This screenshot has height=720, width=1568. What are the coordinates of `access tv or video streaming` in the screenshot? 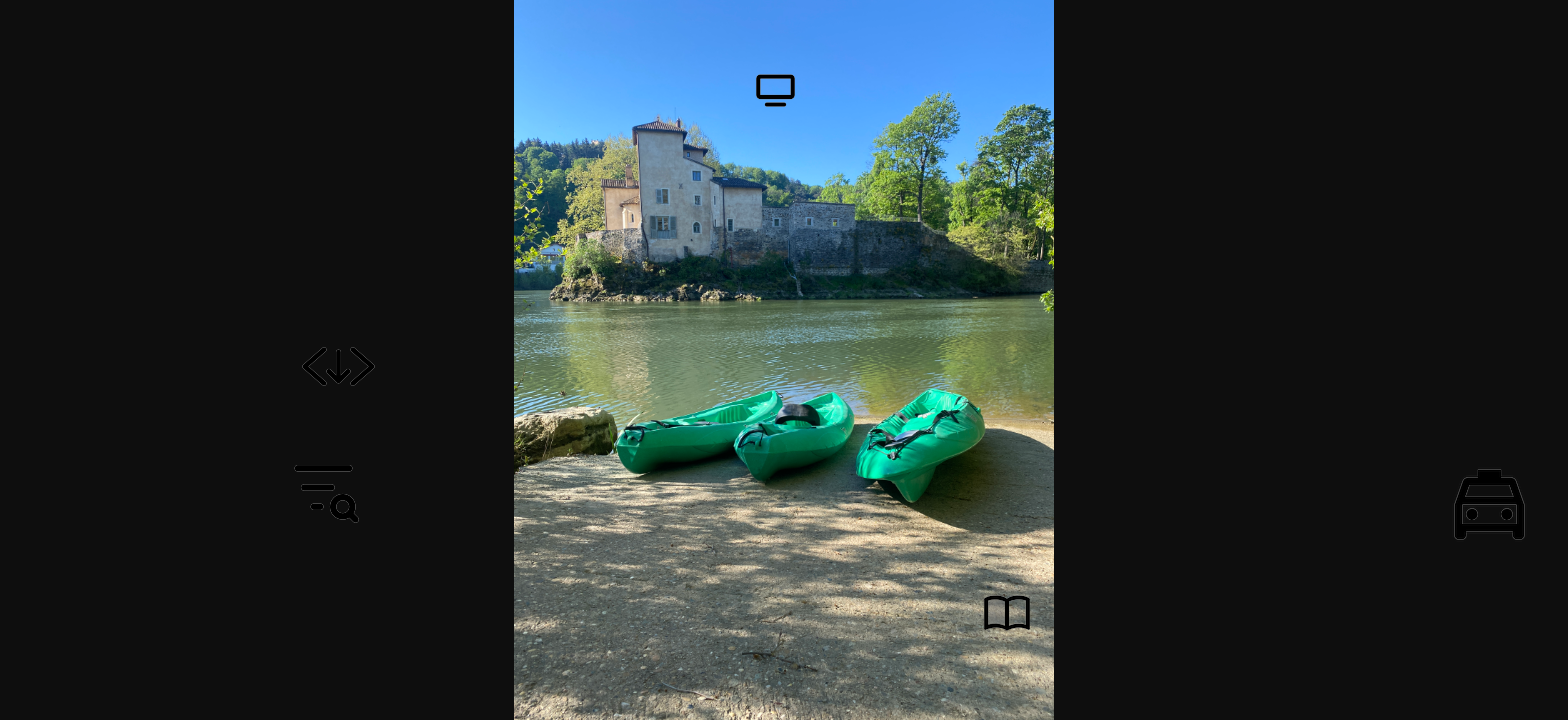 It's located at (775, 89).